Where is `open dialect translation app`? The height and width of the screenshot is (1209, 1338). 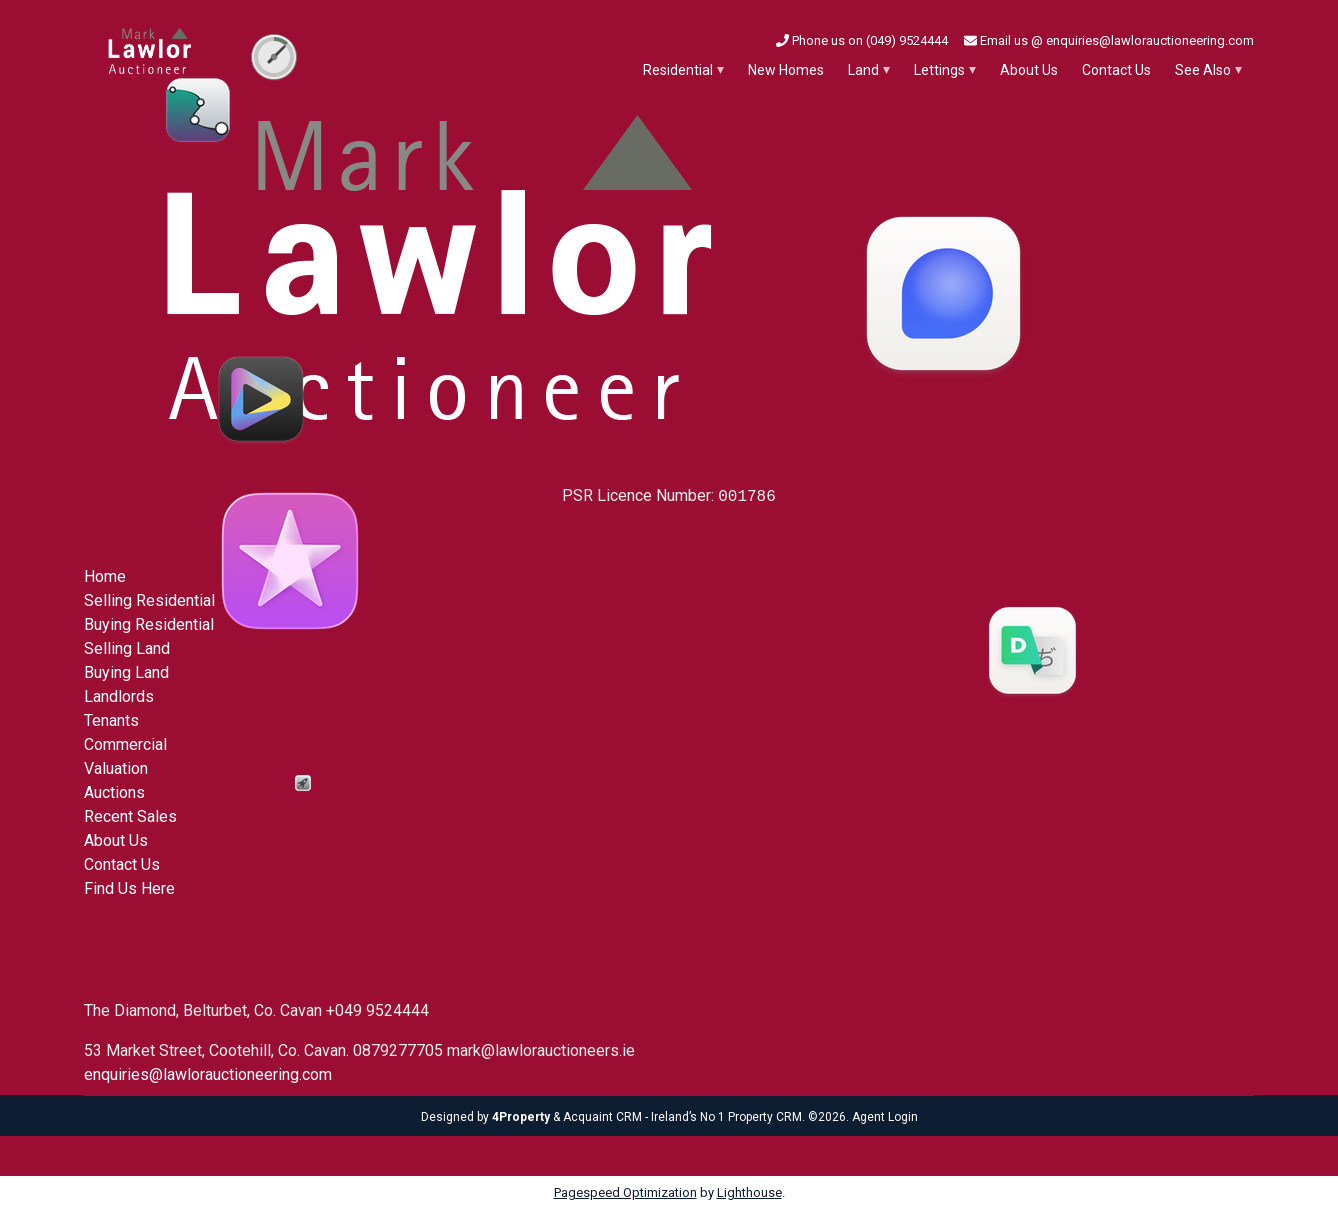
open dialect translation app is located at coordinates (1032, 650).